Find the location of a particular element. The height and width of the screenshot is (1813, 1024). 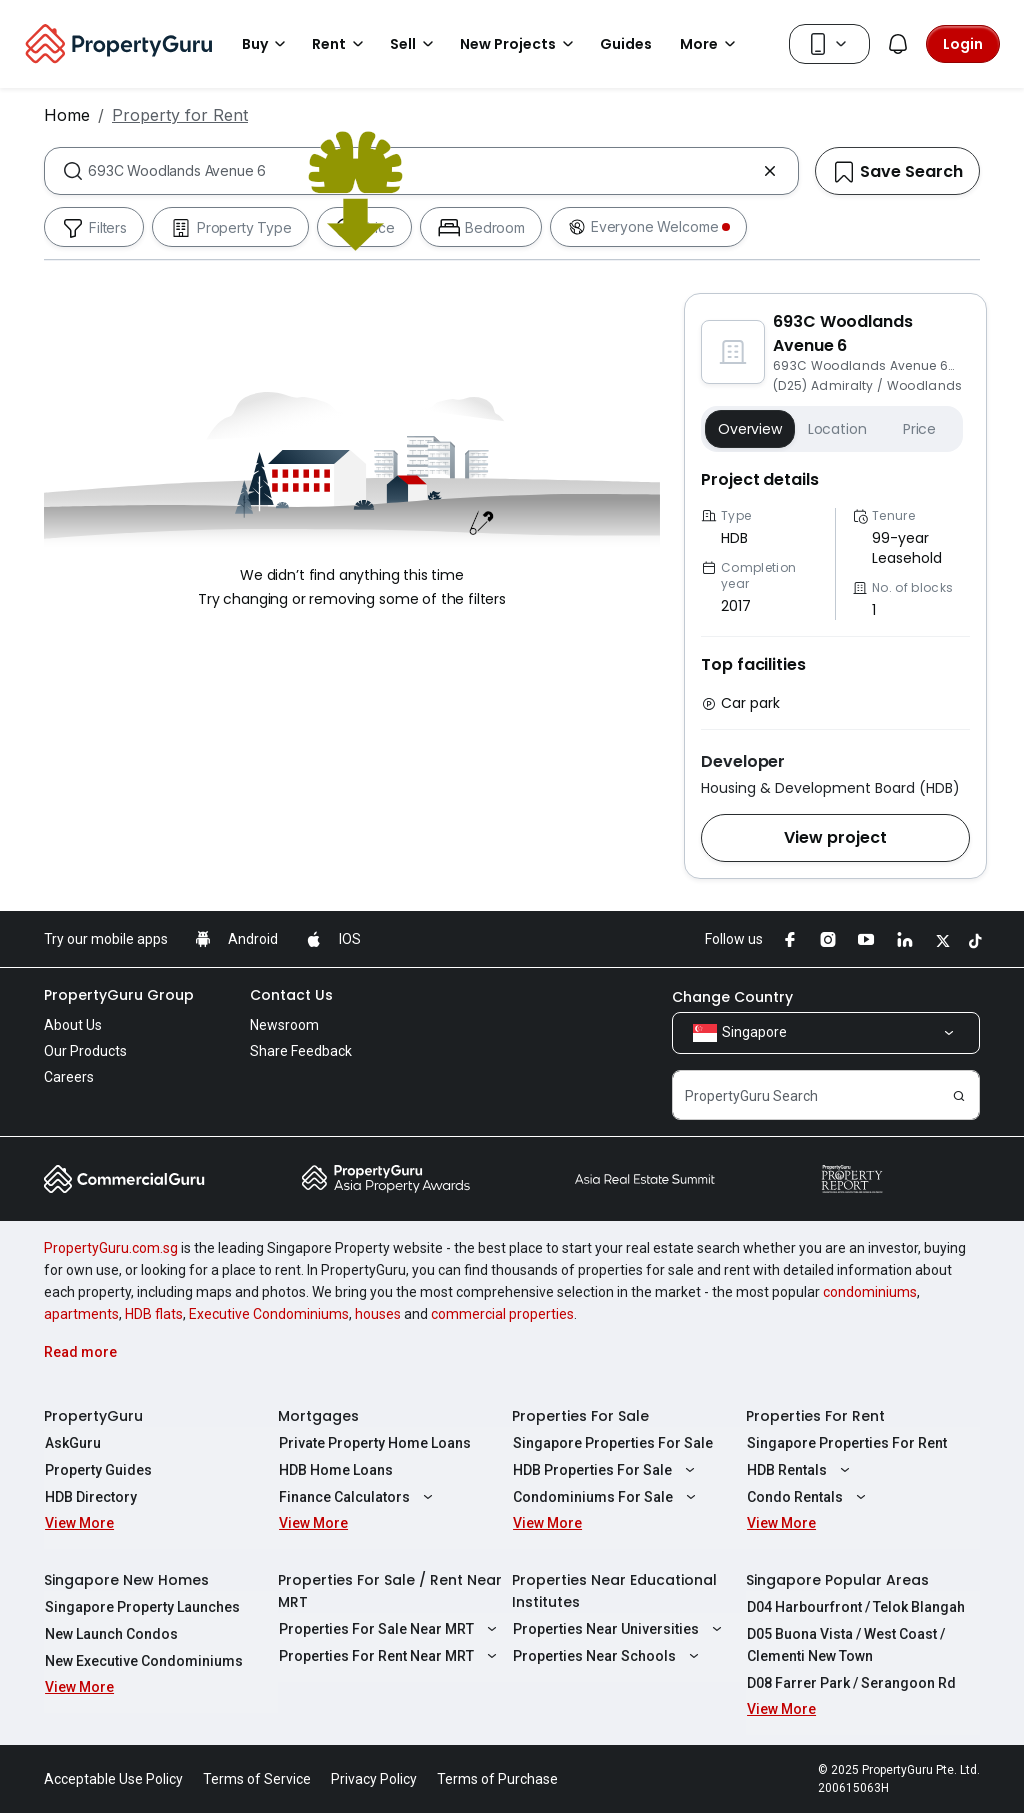

export or download your thoughts and notes is located at coordinates (355, 190).